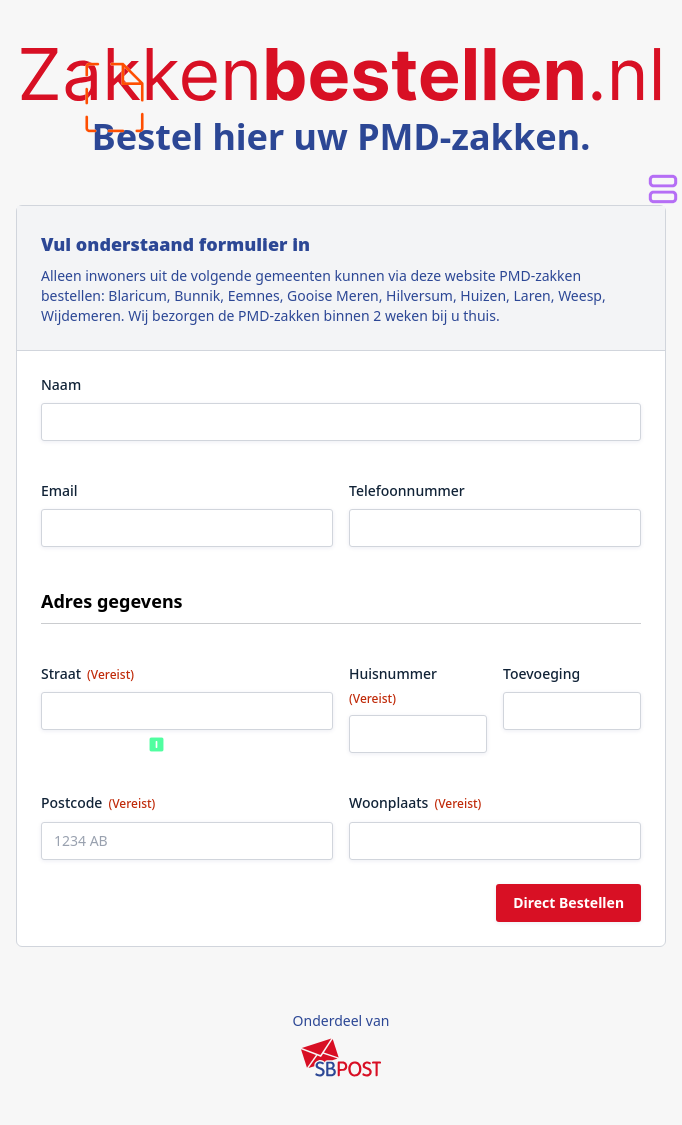  Describe the element at coordinates (156, 744) in the screenshot. I see `access information or details` at that location.